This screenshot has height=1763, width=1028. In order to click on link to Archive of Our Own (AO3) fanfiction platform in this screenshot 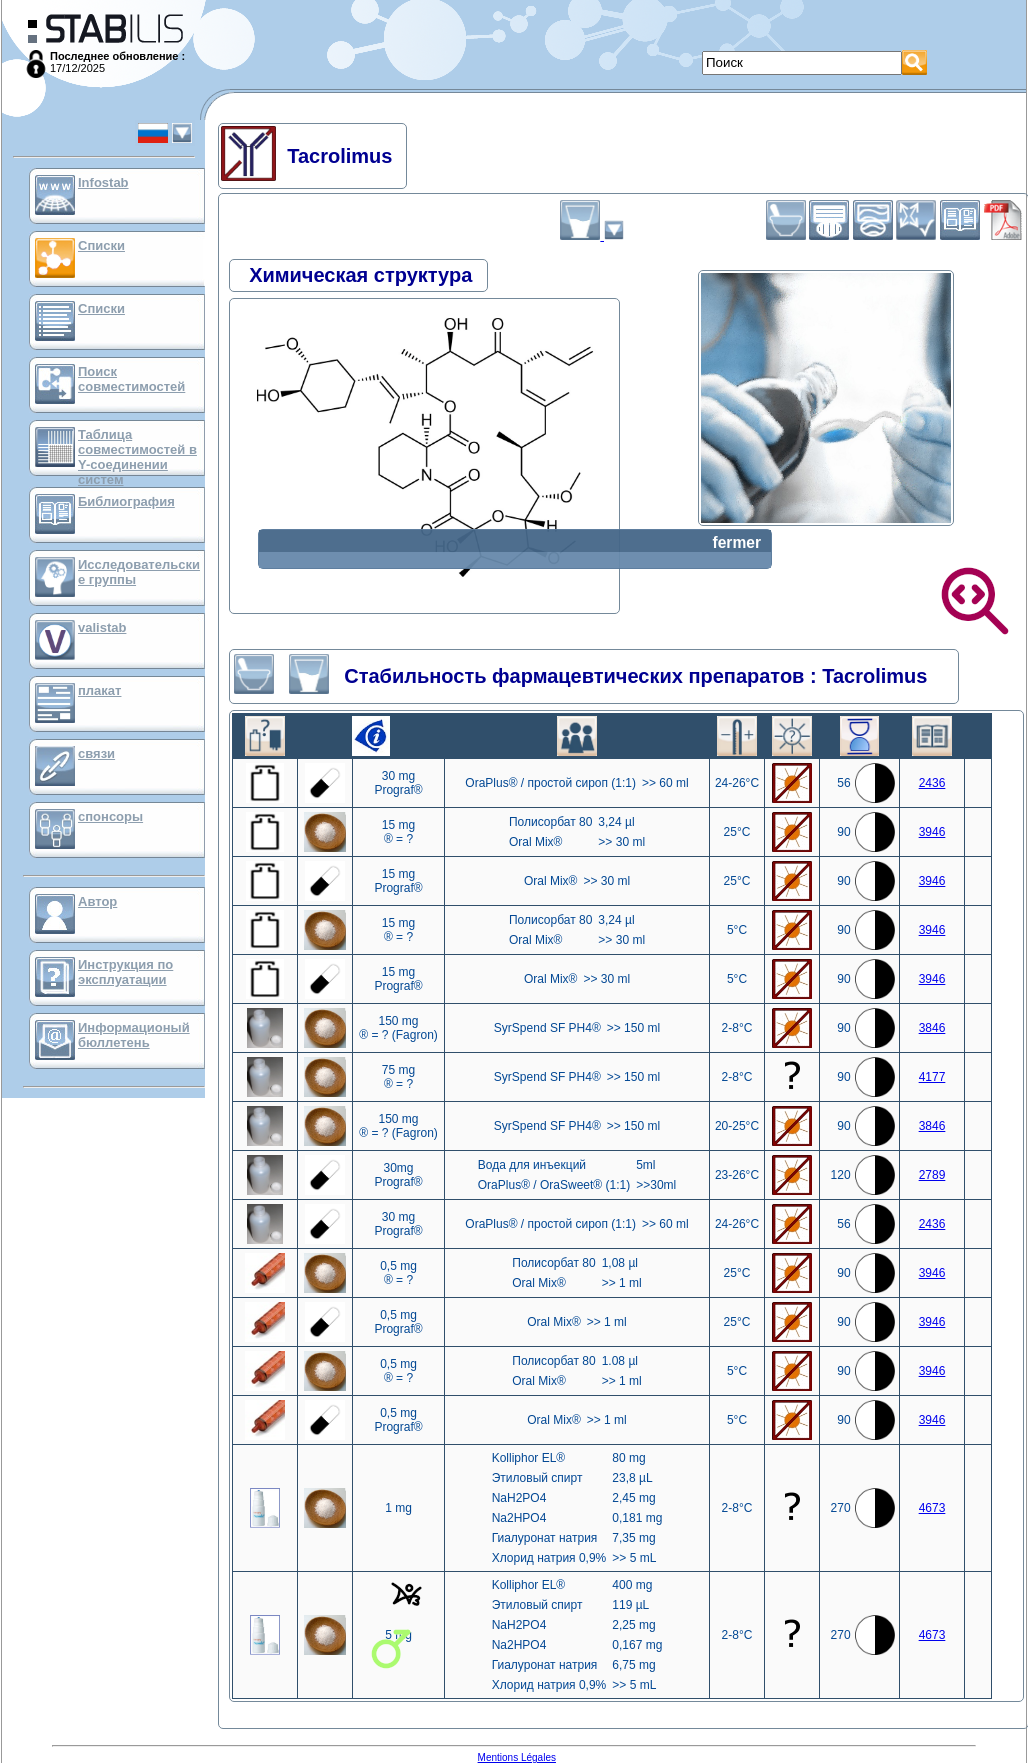, I will do `click(406, 1593)`.